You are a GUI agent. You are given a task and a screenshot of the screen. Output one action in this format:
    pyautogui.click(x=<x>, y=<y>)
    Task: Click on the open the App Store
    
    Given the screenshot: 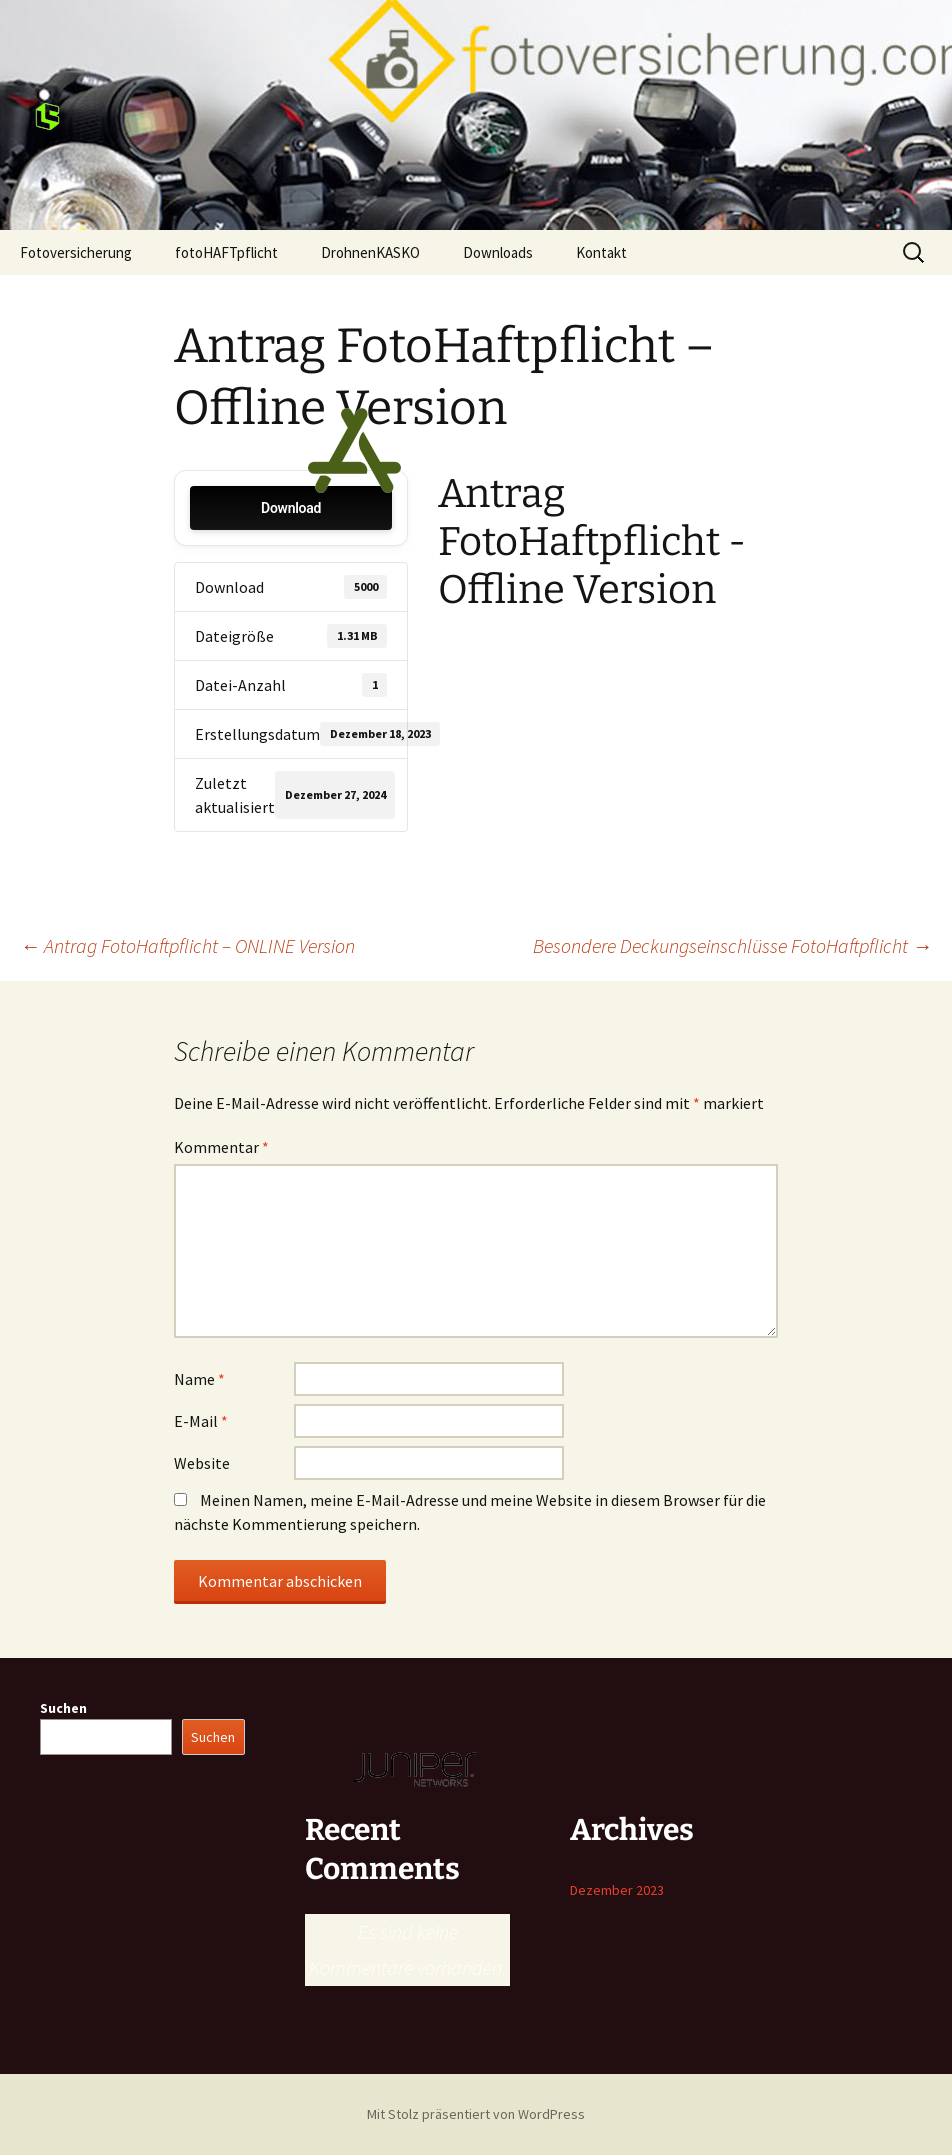 What is the action you would take?
    pyautogui.click(x=354, y=450)
    